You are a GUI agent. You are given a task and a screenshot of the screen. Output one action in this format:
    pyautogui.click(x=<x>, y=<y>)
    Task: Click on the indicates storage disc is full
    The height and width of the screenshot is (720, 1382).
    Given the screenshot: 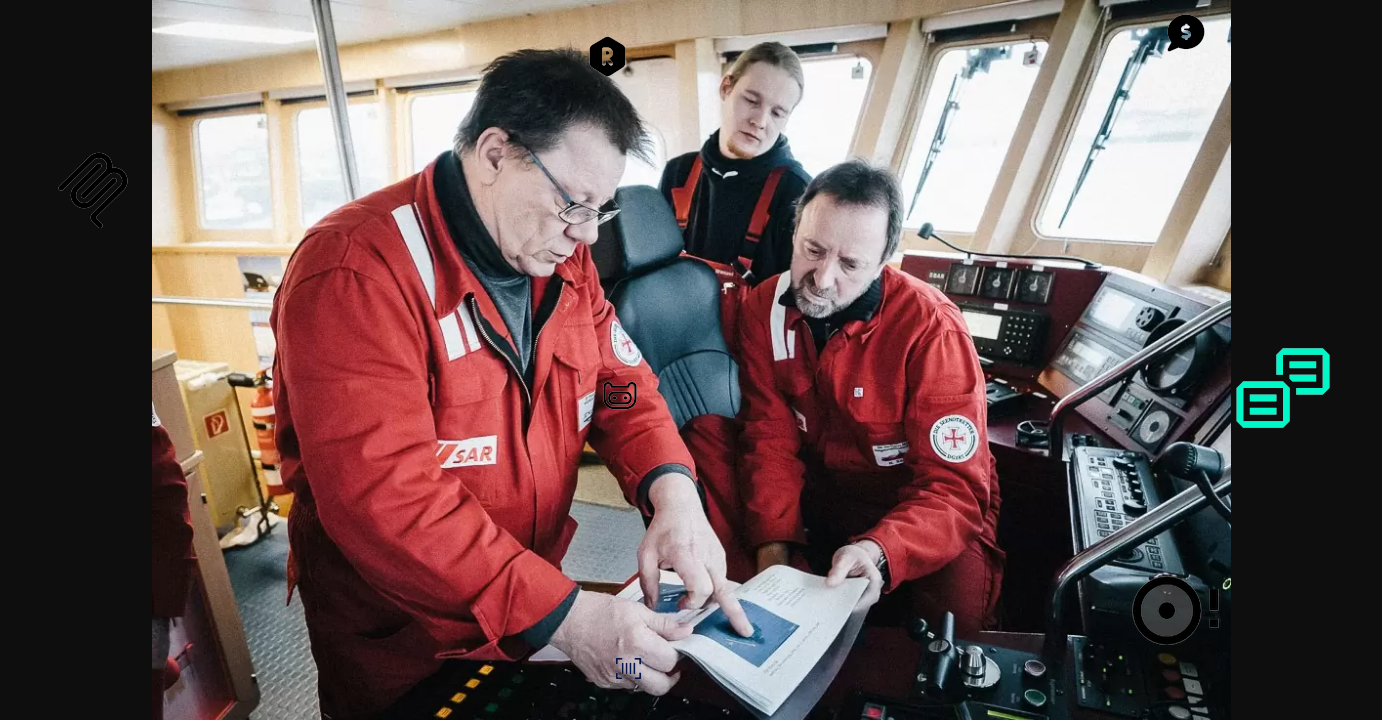 What is the action you would take?
    pyautogui.click(x=1175, y=610)
    